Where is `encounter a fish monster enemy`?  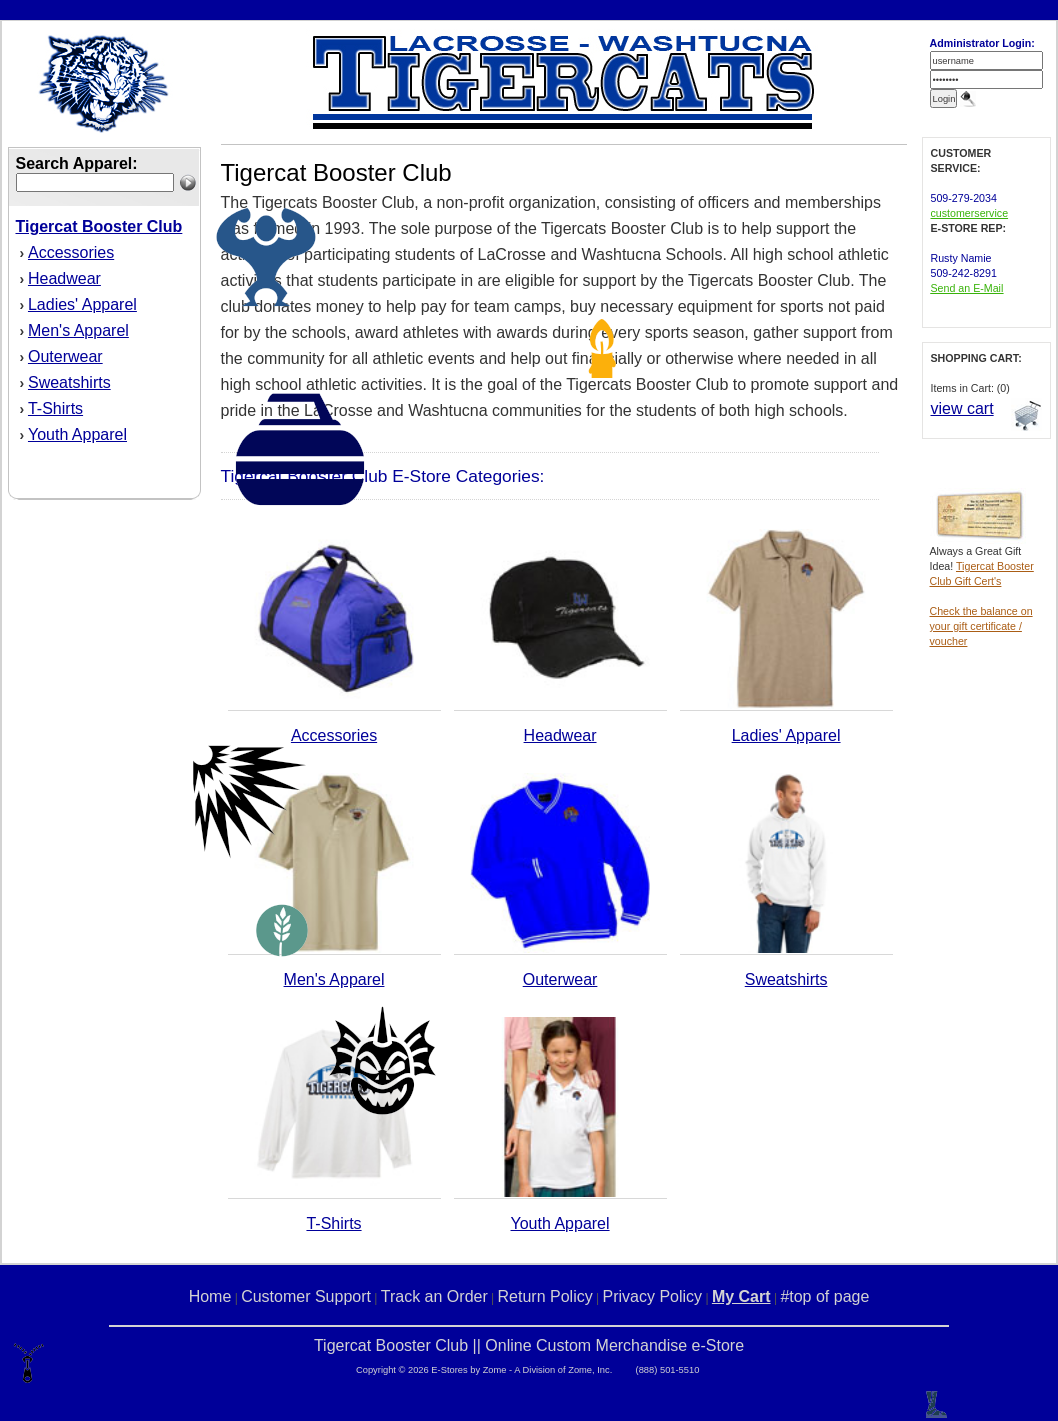 encounter a fish monster enemy is located at coordinates (382, 1060).